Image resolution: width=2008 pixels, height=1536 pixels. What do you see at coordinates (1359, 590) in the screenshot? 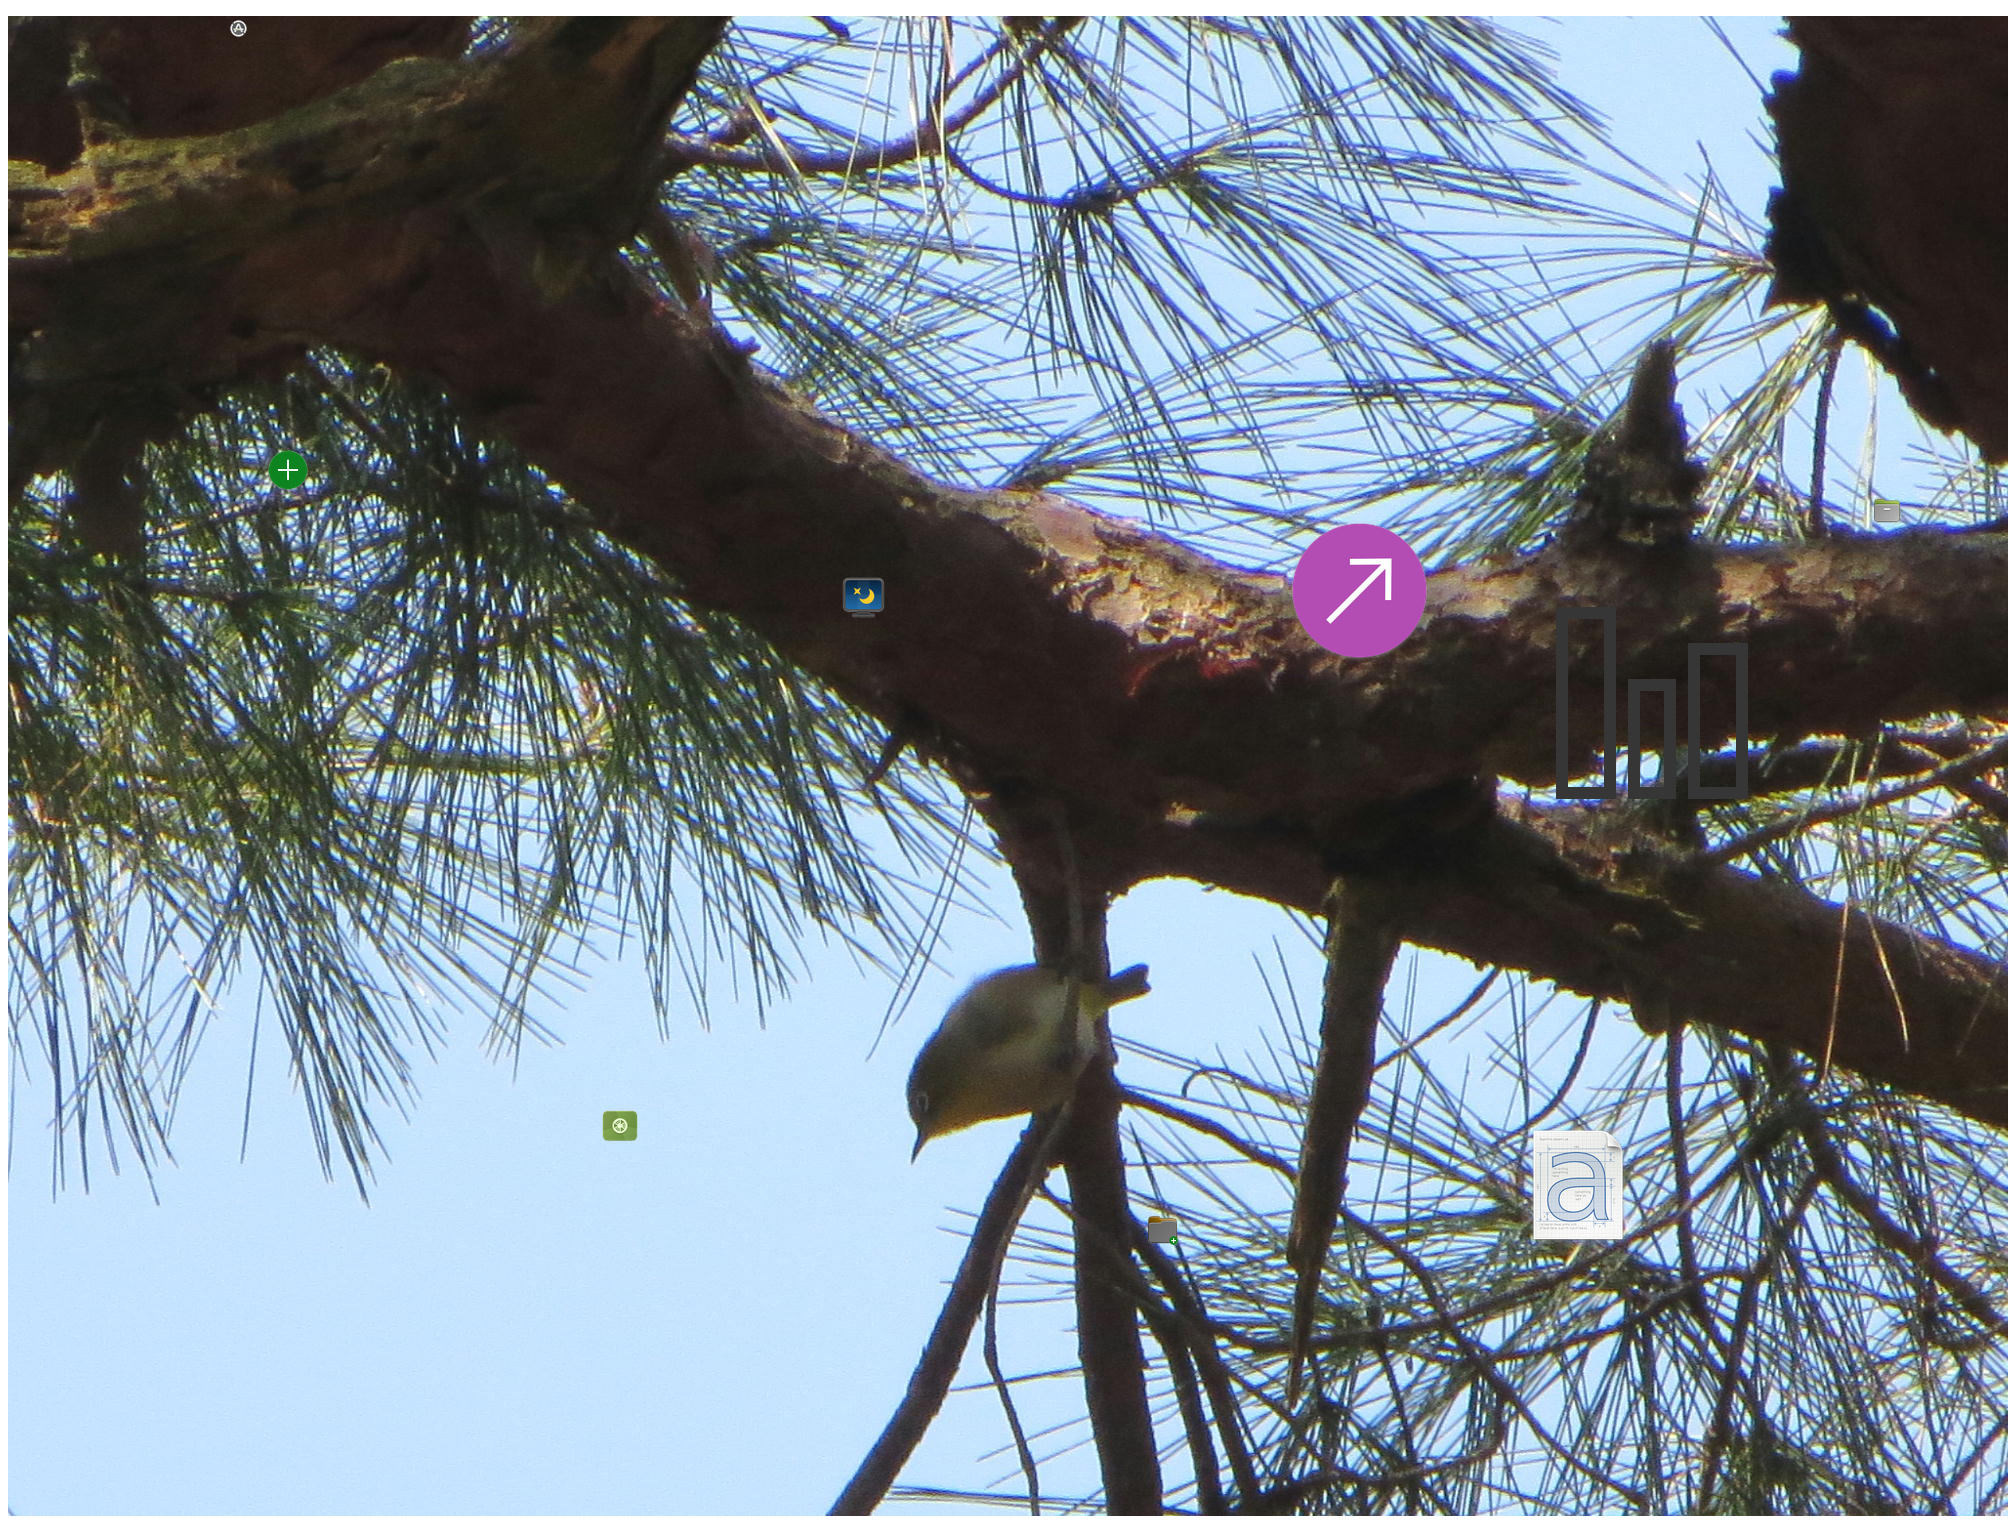
I see `indicates a symbolic link or shortcut to another file` at bounding box center [1359, 590].